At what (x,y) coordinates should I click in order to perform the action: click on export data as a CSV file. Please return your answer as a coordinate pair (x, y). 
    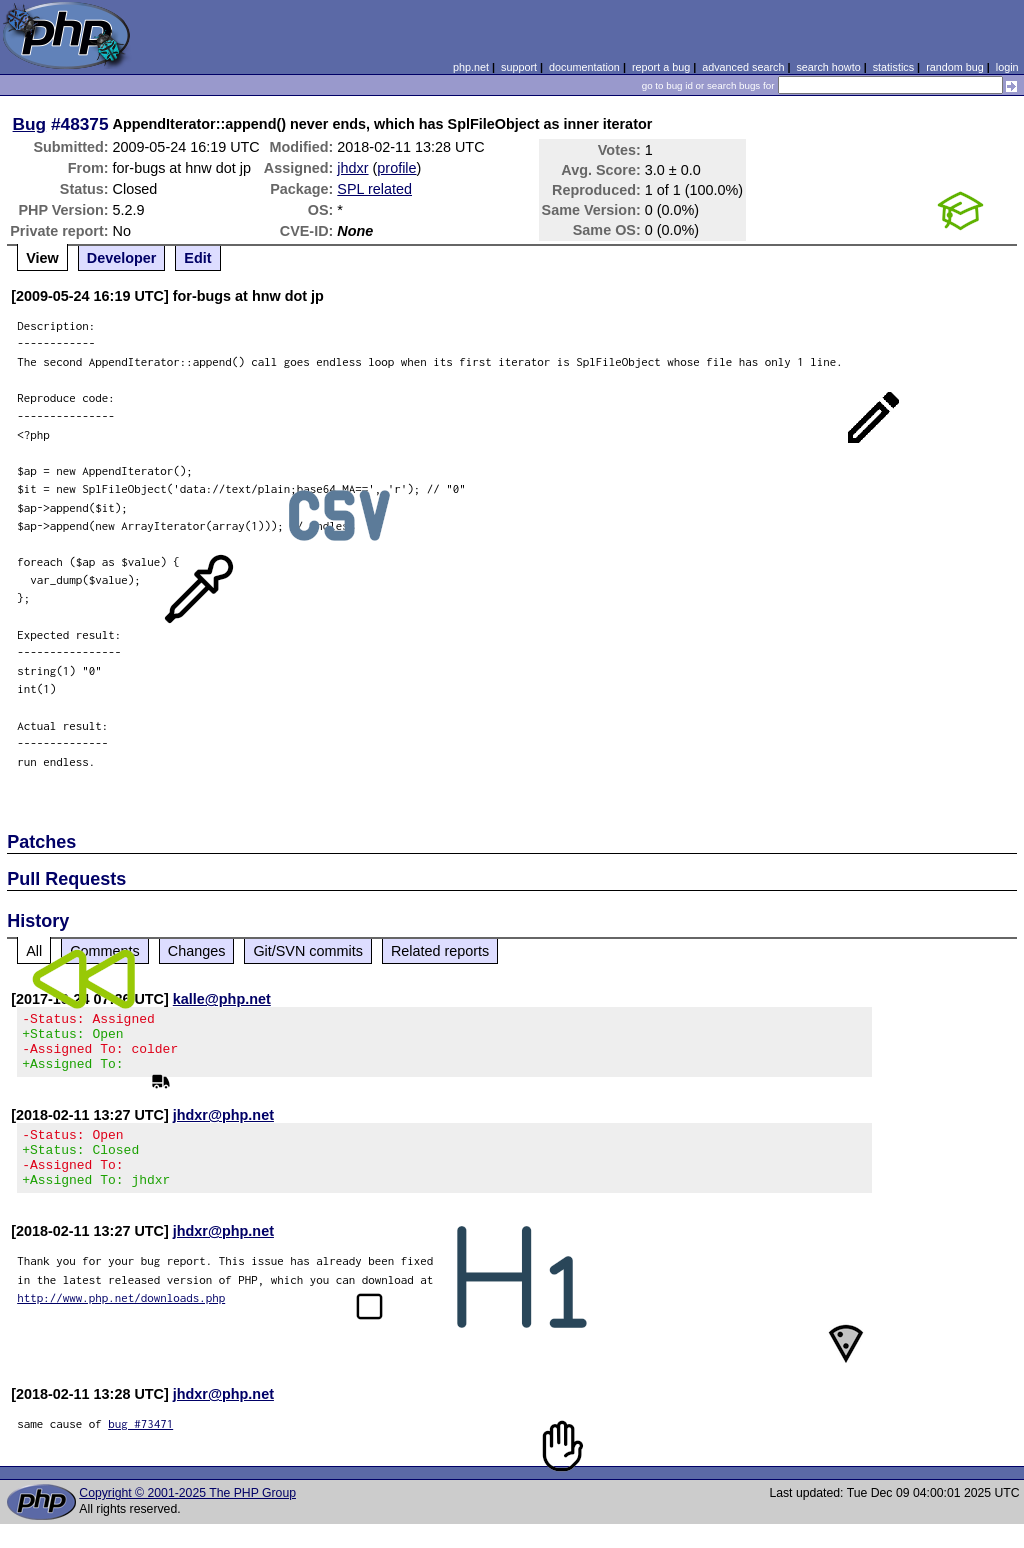
    Looking at the image, I should click on (339, 515).